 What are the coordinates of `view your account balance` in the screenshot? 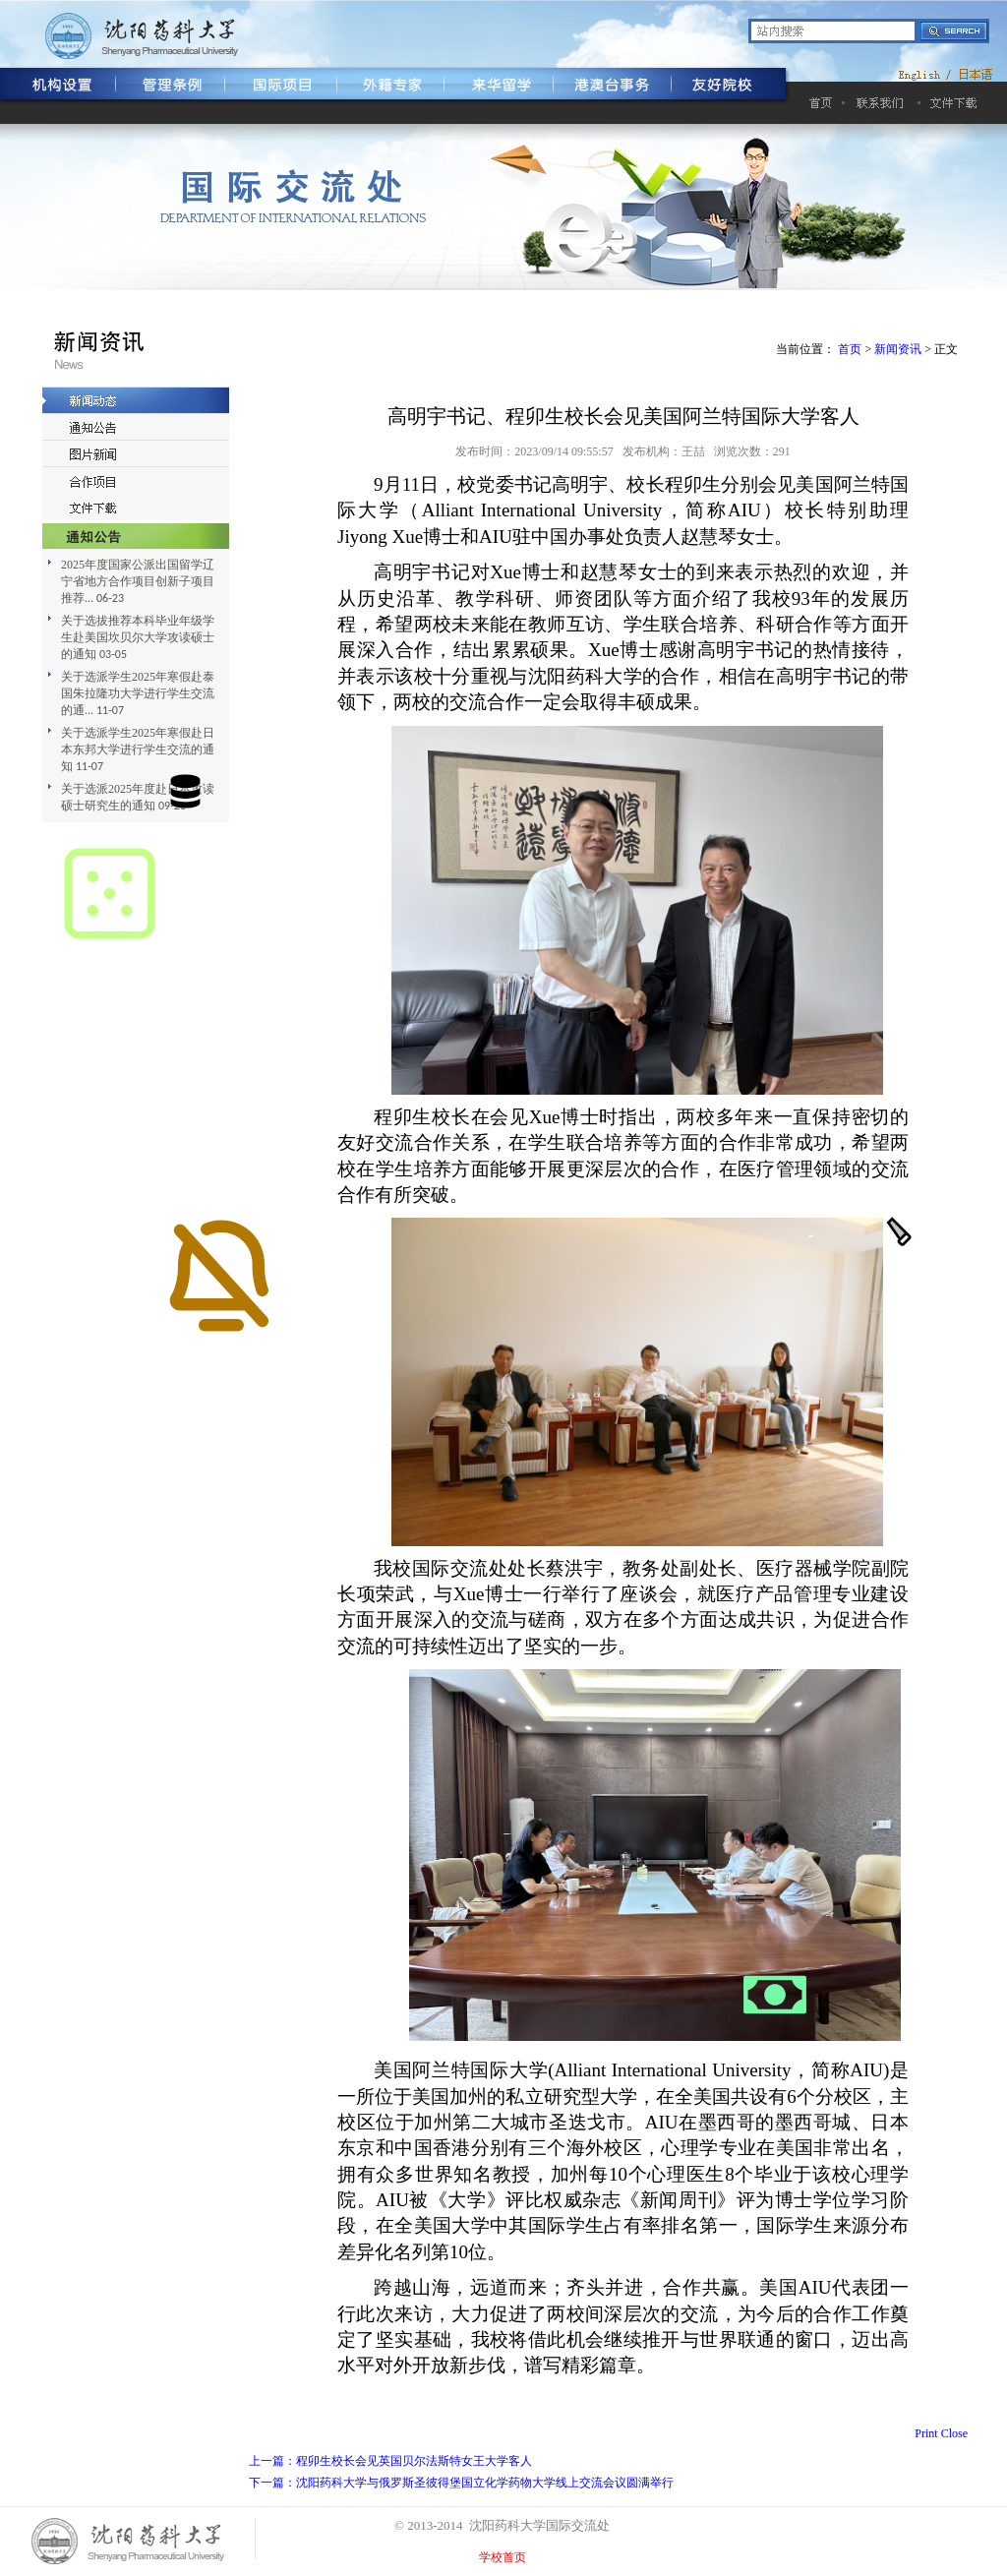 It's located at (775, 1995).